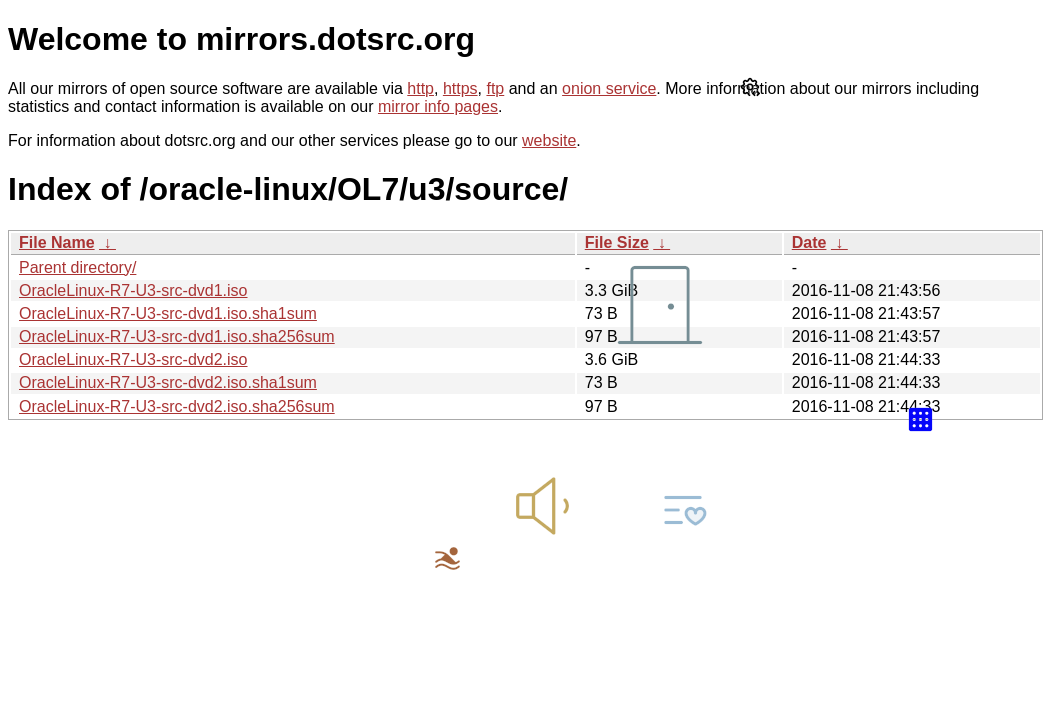 The image size is (1051, 720). I want to click on log out or exit the application, so click(660, 305).